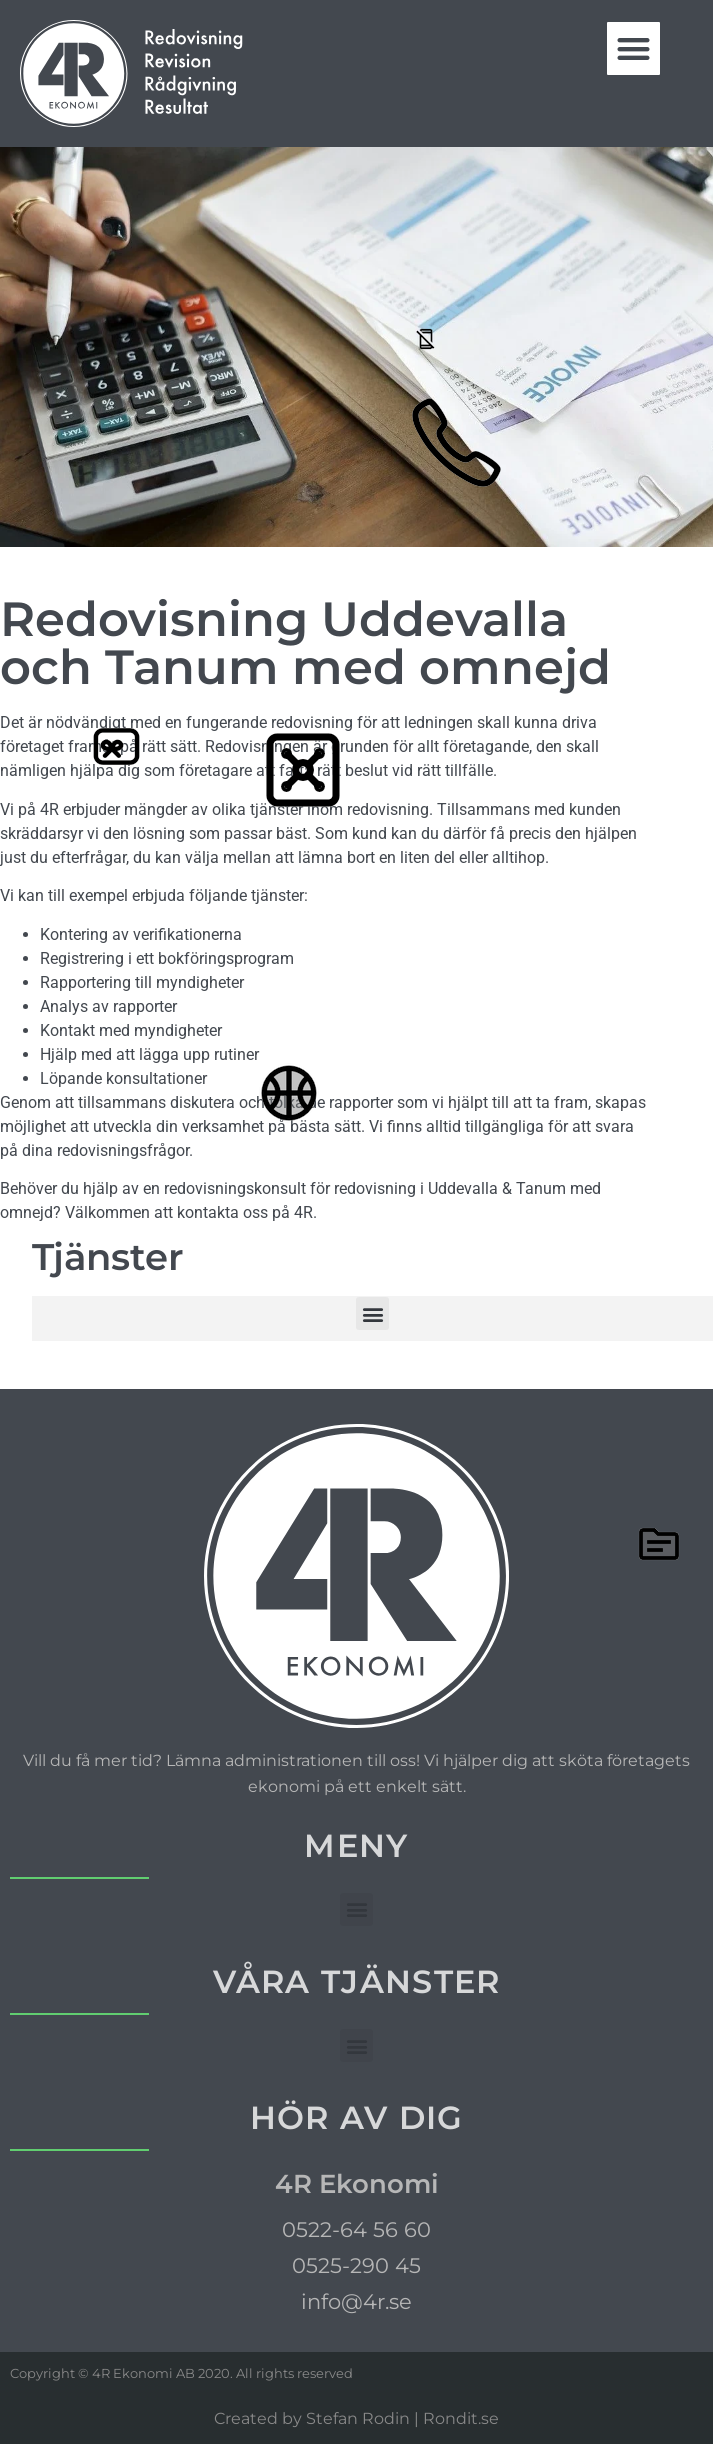 This screenshot has width=713, height=2444. What do you see at coordinates (456, 442) in the screenshot?
I see `make a phone call` at bounding box center [456, 442].